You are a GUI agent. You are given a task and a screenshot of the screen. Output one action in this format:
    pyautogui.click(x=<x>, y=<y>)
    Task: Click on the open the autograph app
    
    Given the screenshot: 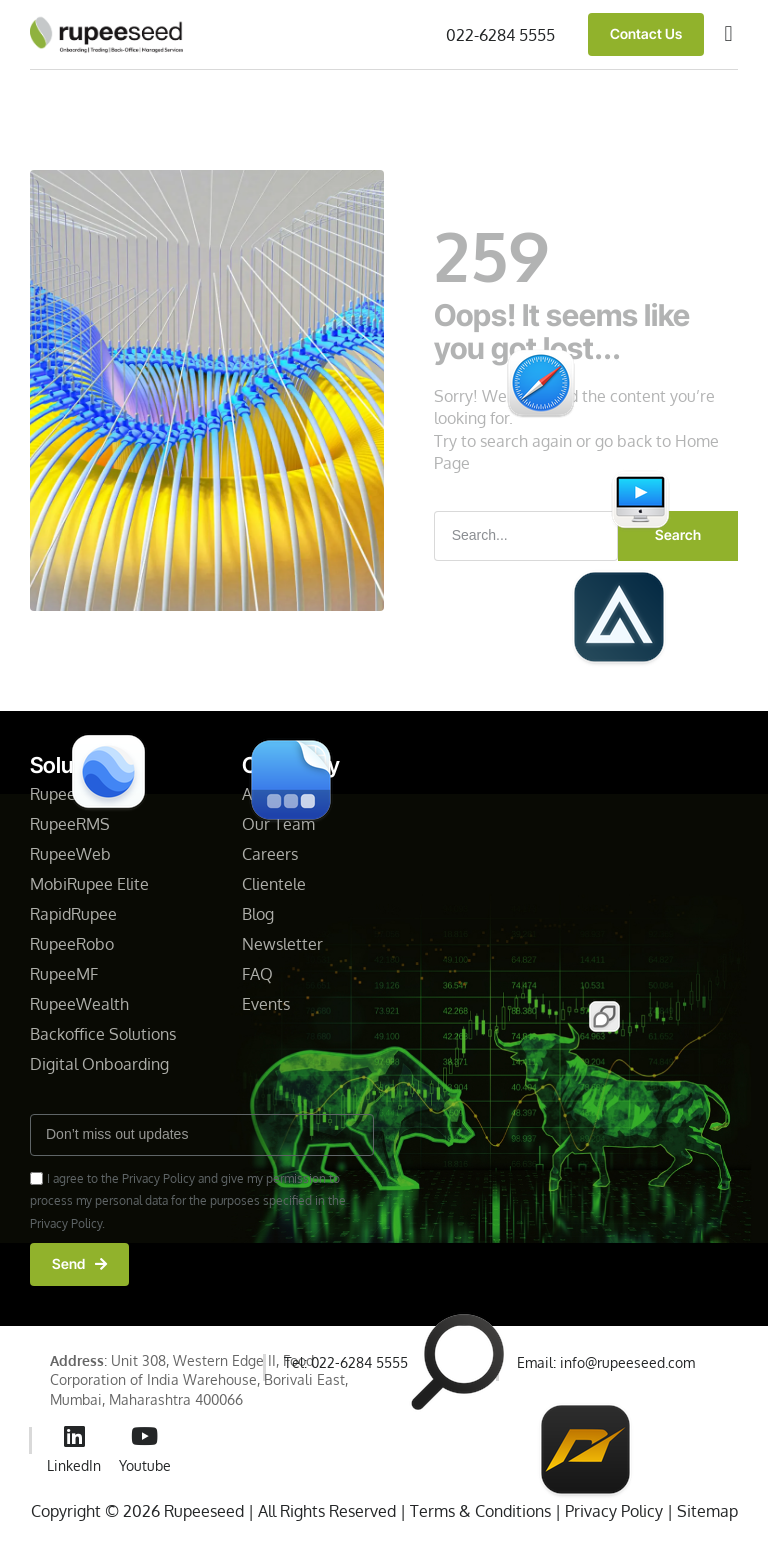 What is the action you would take?
    pyautogui.click(x=619, y=617)
    